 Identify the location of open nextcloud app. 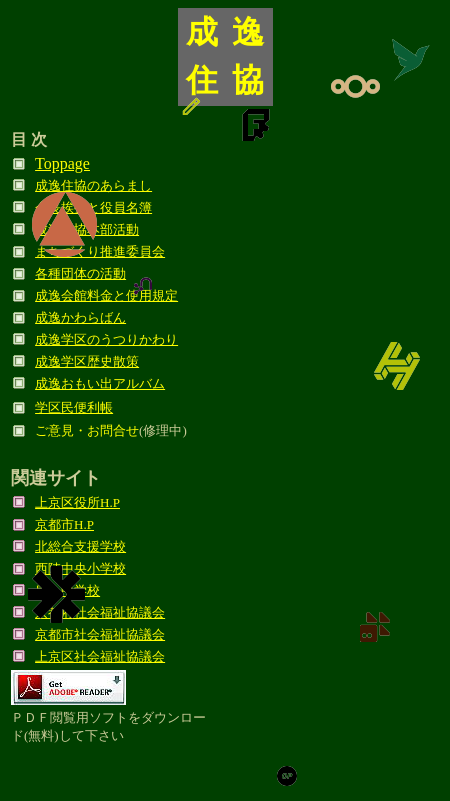
(355, 86).